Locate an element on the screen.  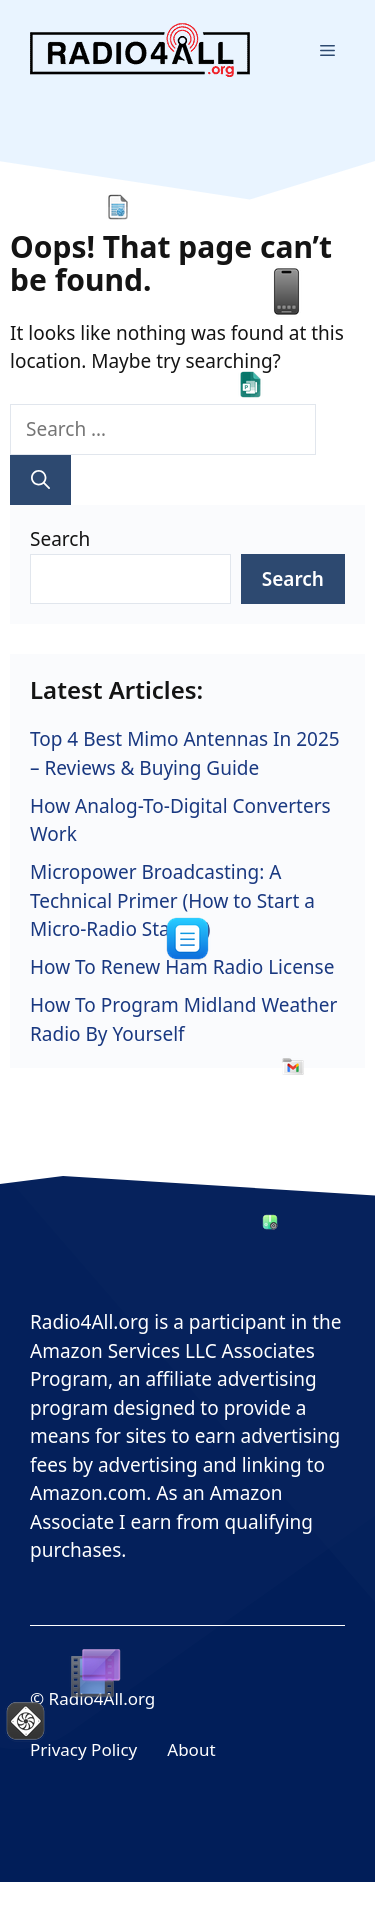
open engineering or developer settings is located at coordinates (25, 1721).